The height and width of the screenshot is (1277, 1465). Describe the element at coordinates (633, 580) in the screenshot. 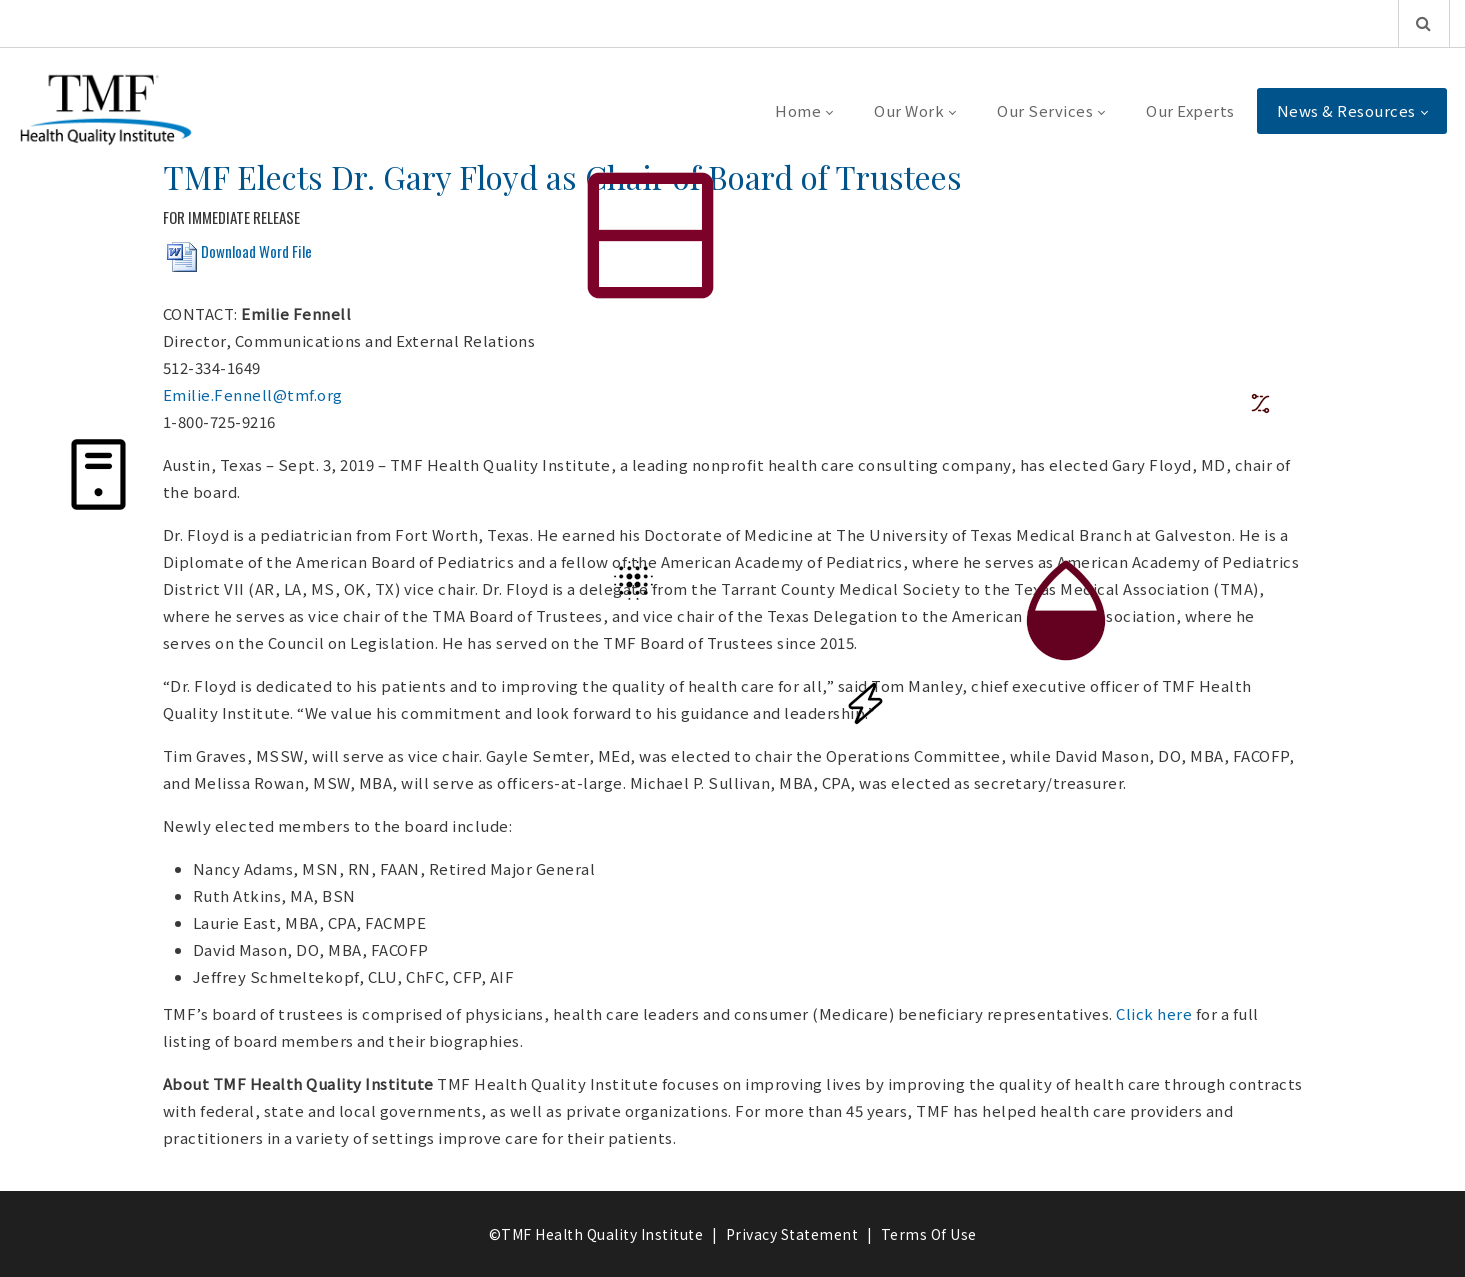

I see `apply blur effect to image` at that location.